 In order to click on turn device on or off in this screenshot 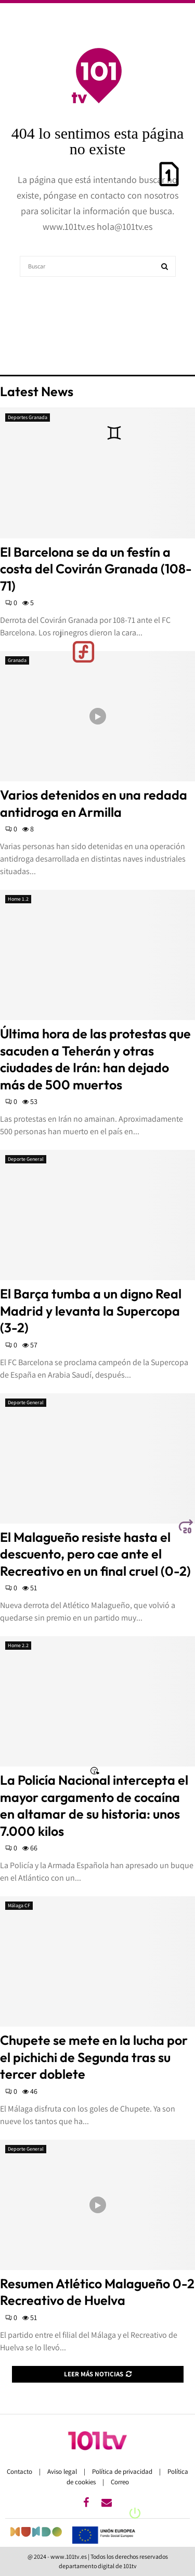, I will do `click(135, 2513)`.